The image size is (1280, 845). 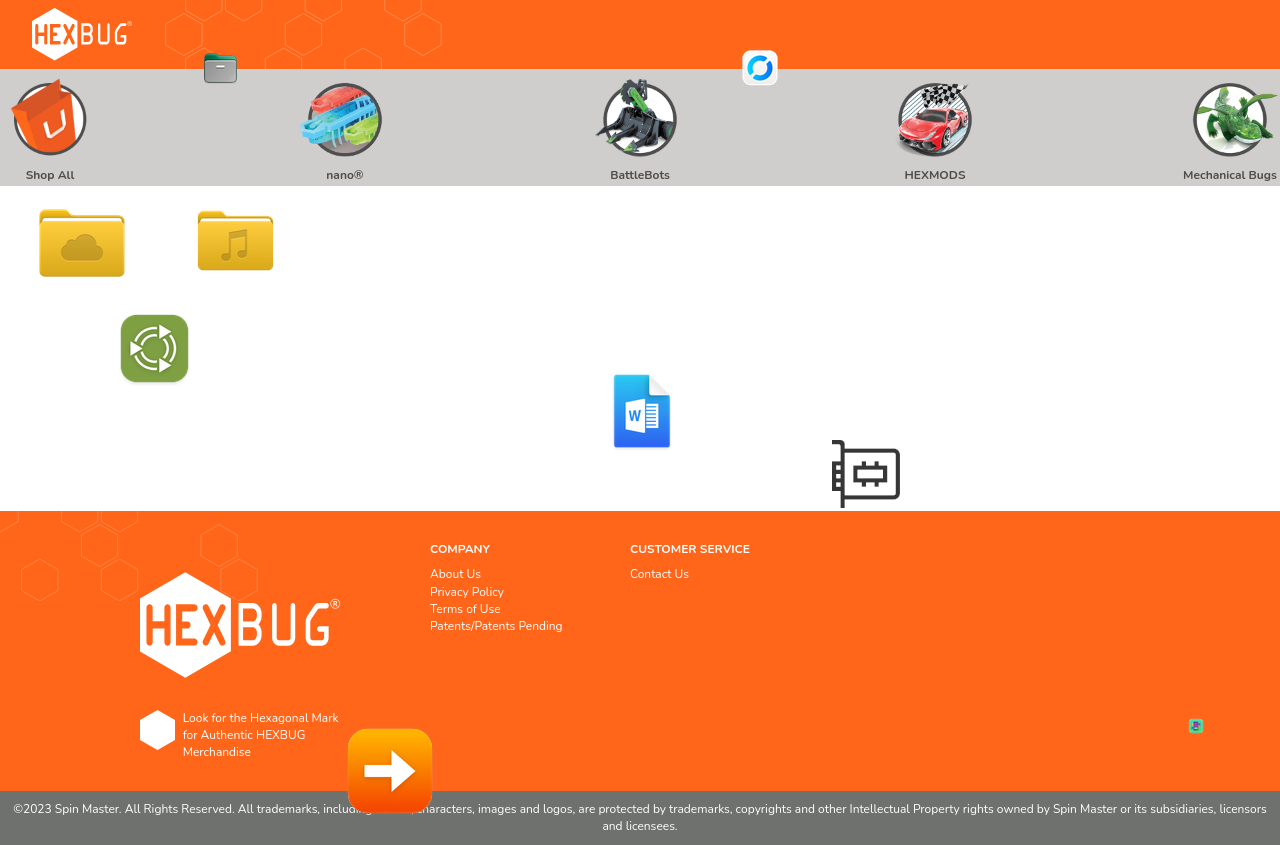 What do you see at coordinates (1196, 726) in the screenshot?
I see `launch guiscrcpy android screen mirroring app` at bounding box center [1196, 726].